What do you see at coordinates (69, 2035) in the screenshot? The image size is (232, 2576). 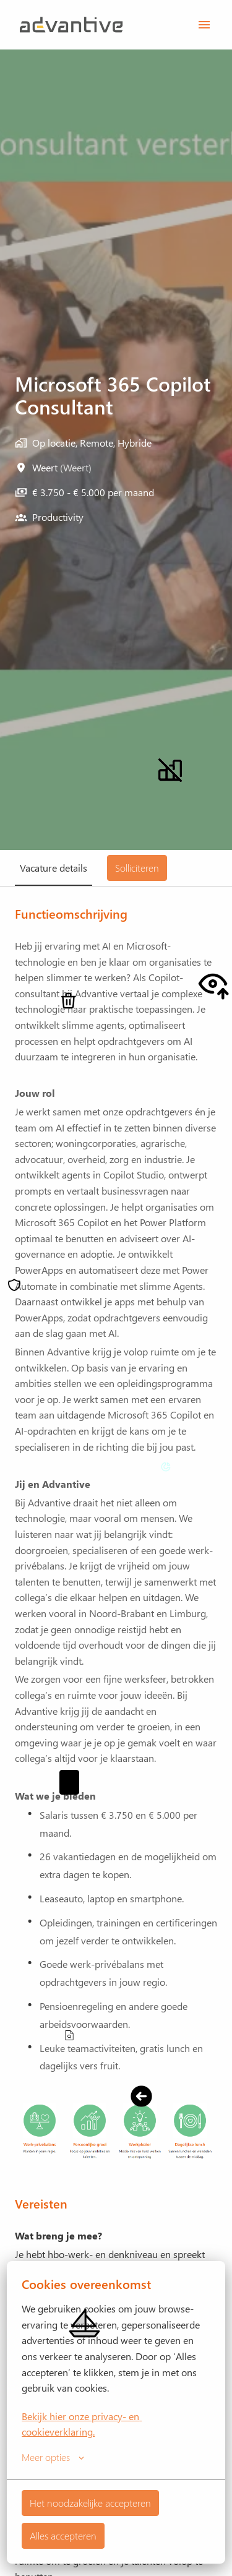 I see `search within a document` at bounding box center [69, 2035].